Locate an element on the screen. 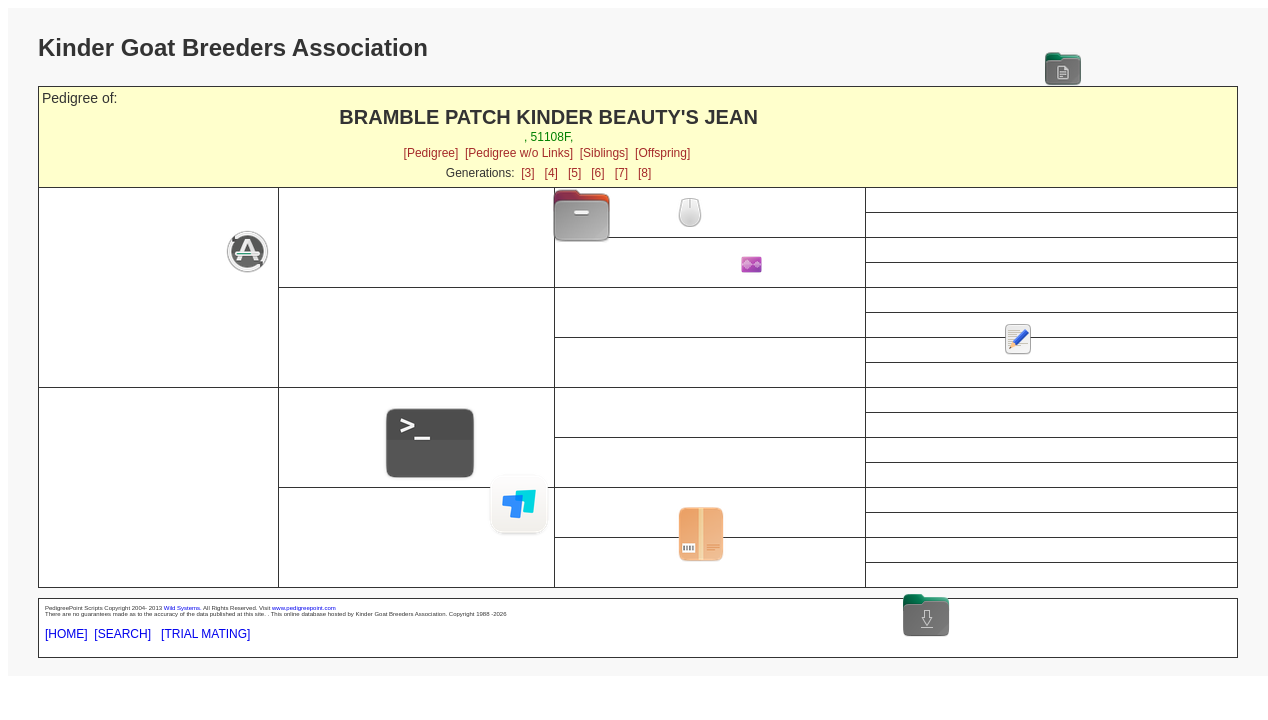 The width and height of the screenshot is (1268, 720). open the software updater application is located at coordinates (247, 251).